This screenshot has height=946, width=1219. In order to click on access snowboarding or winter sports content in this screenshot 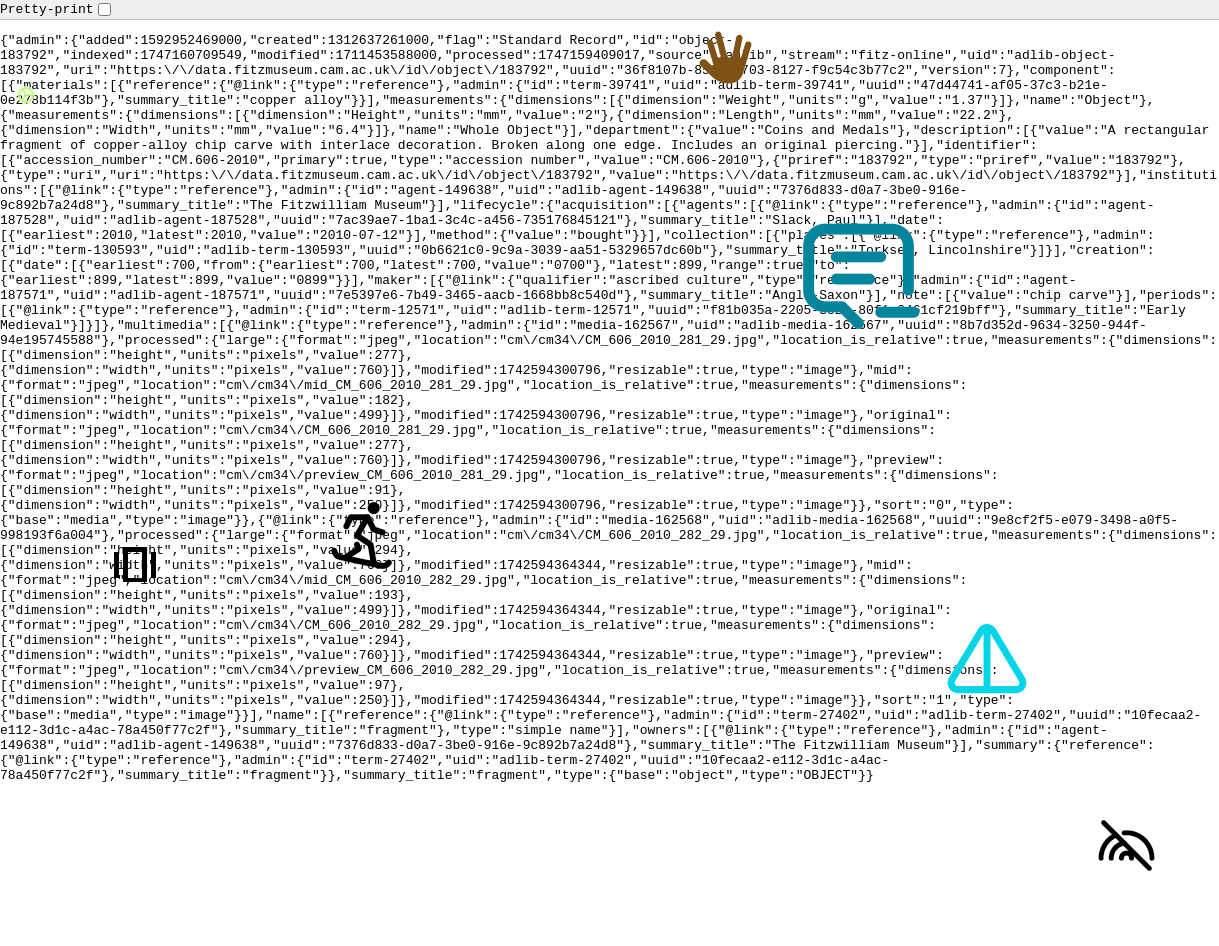, I will do `click(361, 535)`.